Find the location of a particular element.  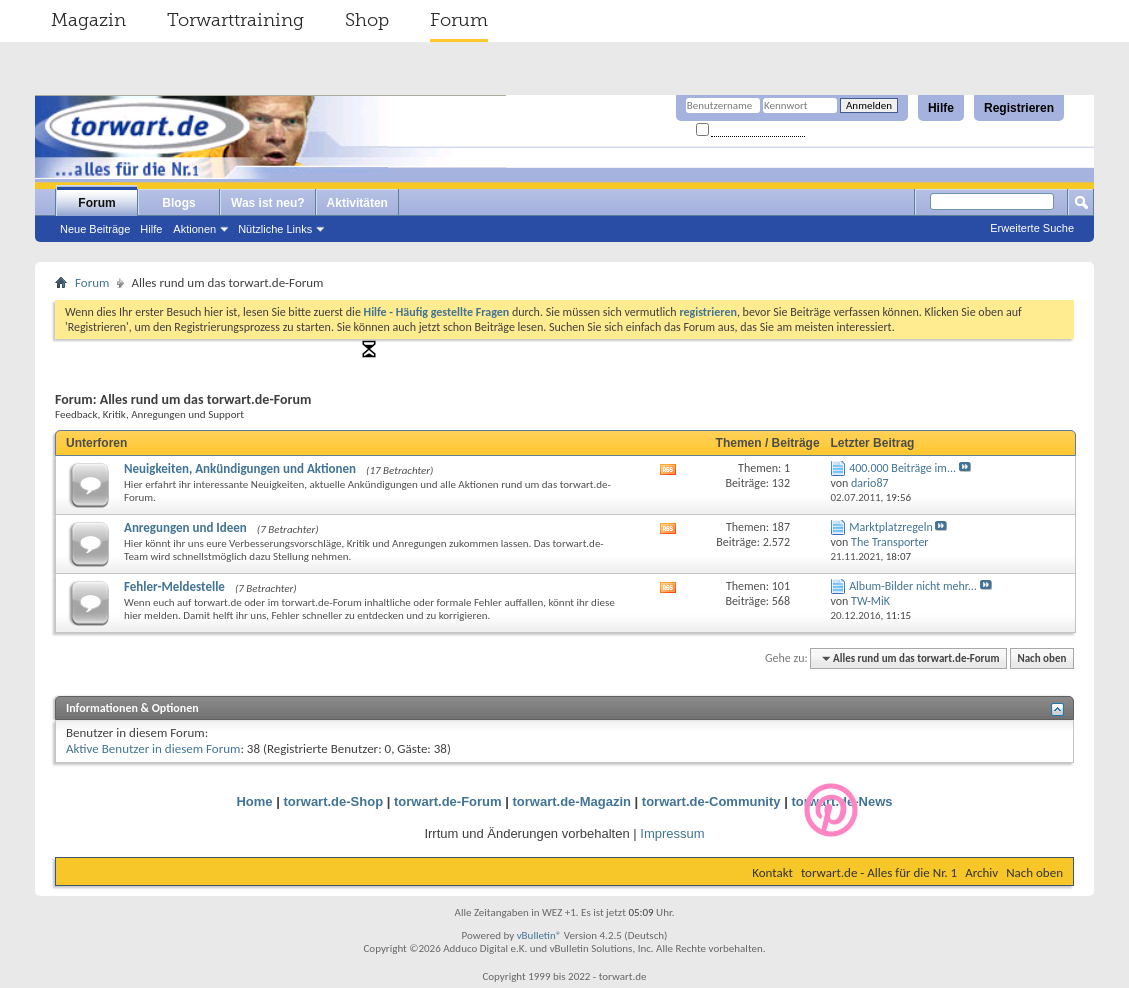

indicates a process is in progress or loading is located at coordinates (369, 349).